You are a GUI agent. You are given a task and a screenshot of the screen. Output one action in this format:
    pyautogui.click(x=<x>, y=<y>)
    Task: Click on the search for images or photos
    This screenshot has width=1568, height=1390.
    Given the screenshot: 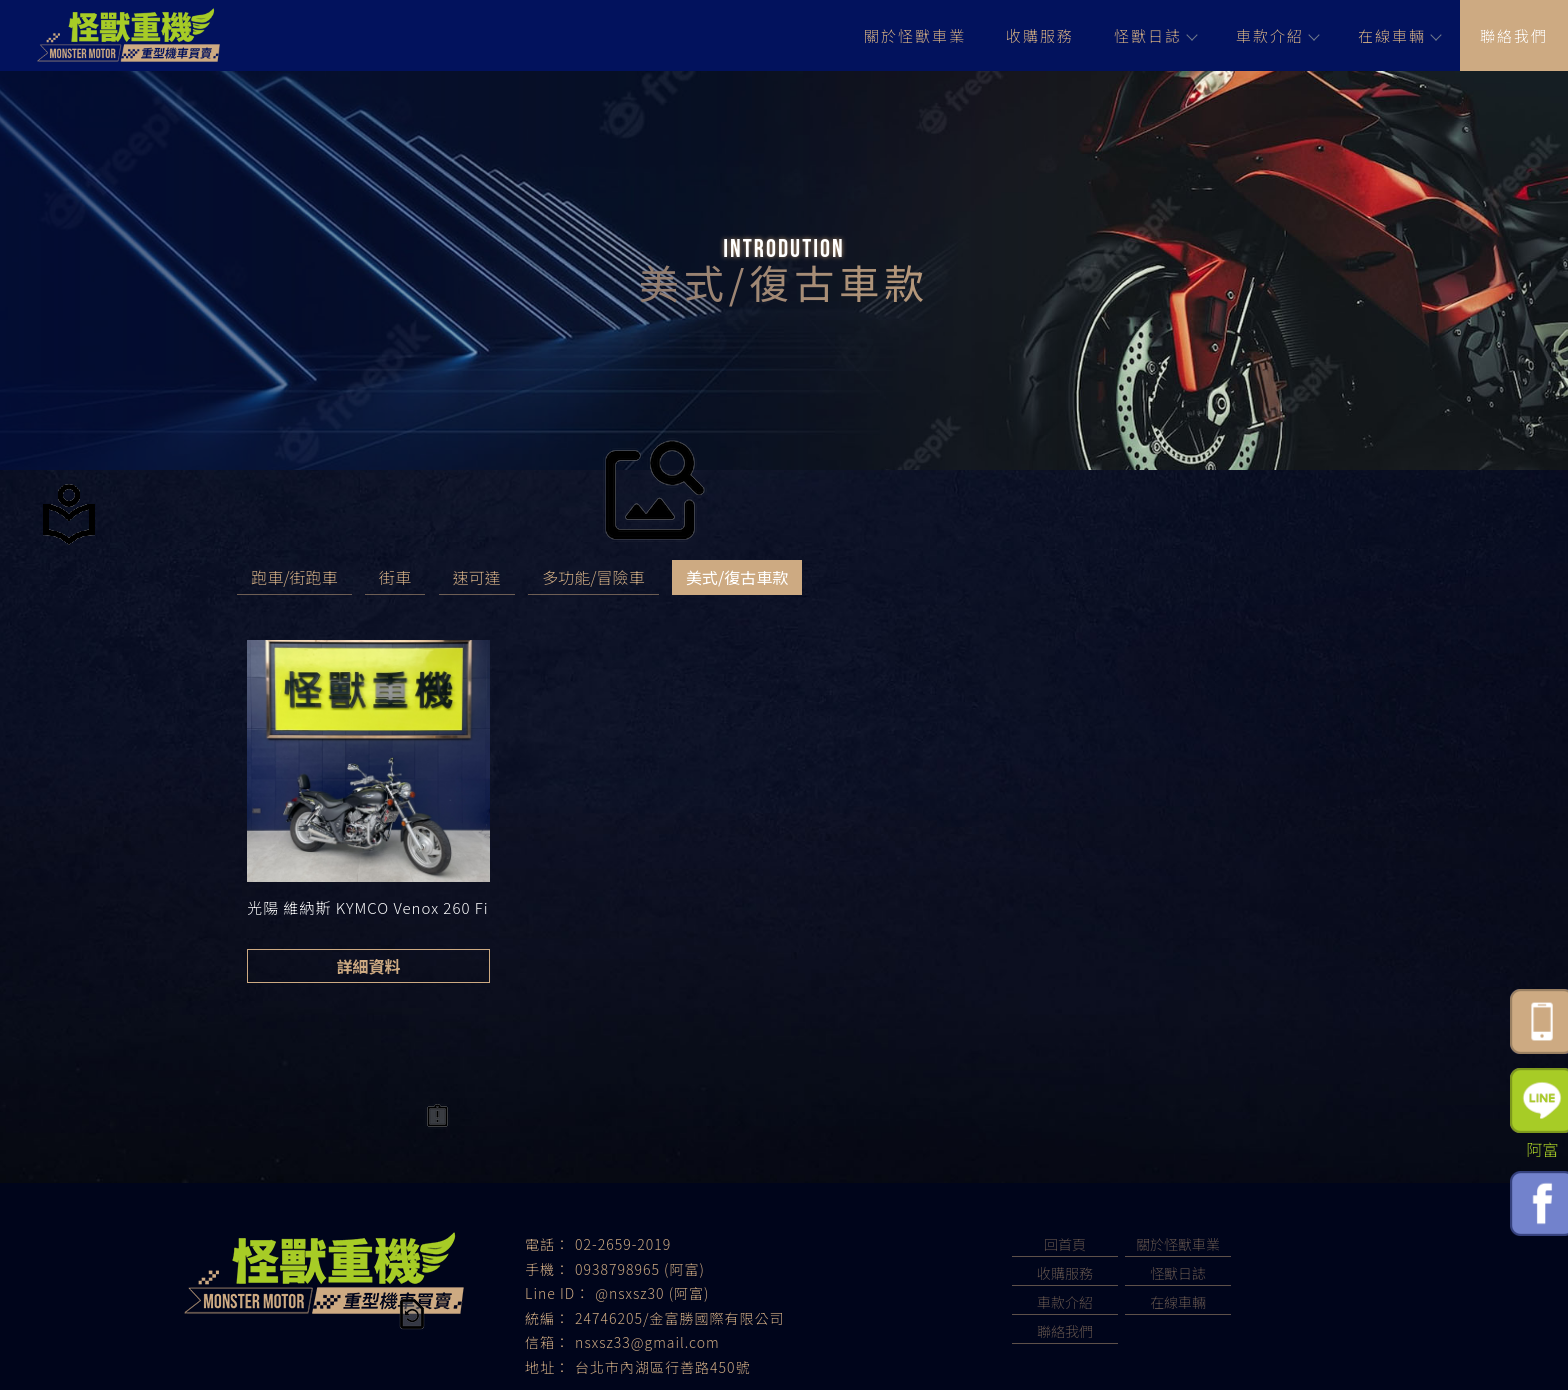 What is the action you would take?
    pyautogui.click(x=655, y=490)
    